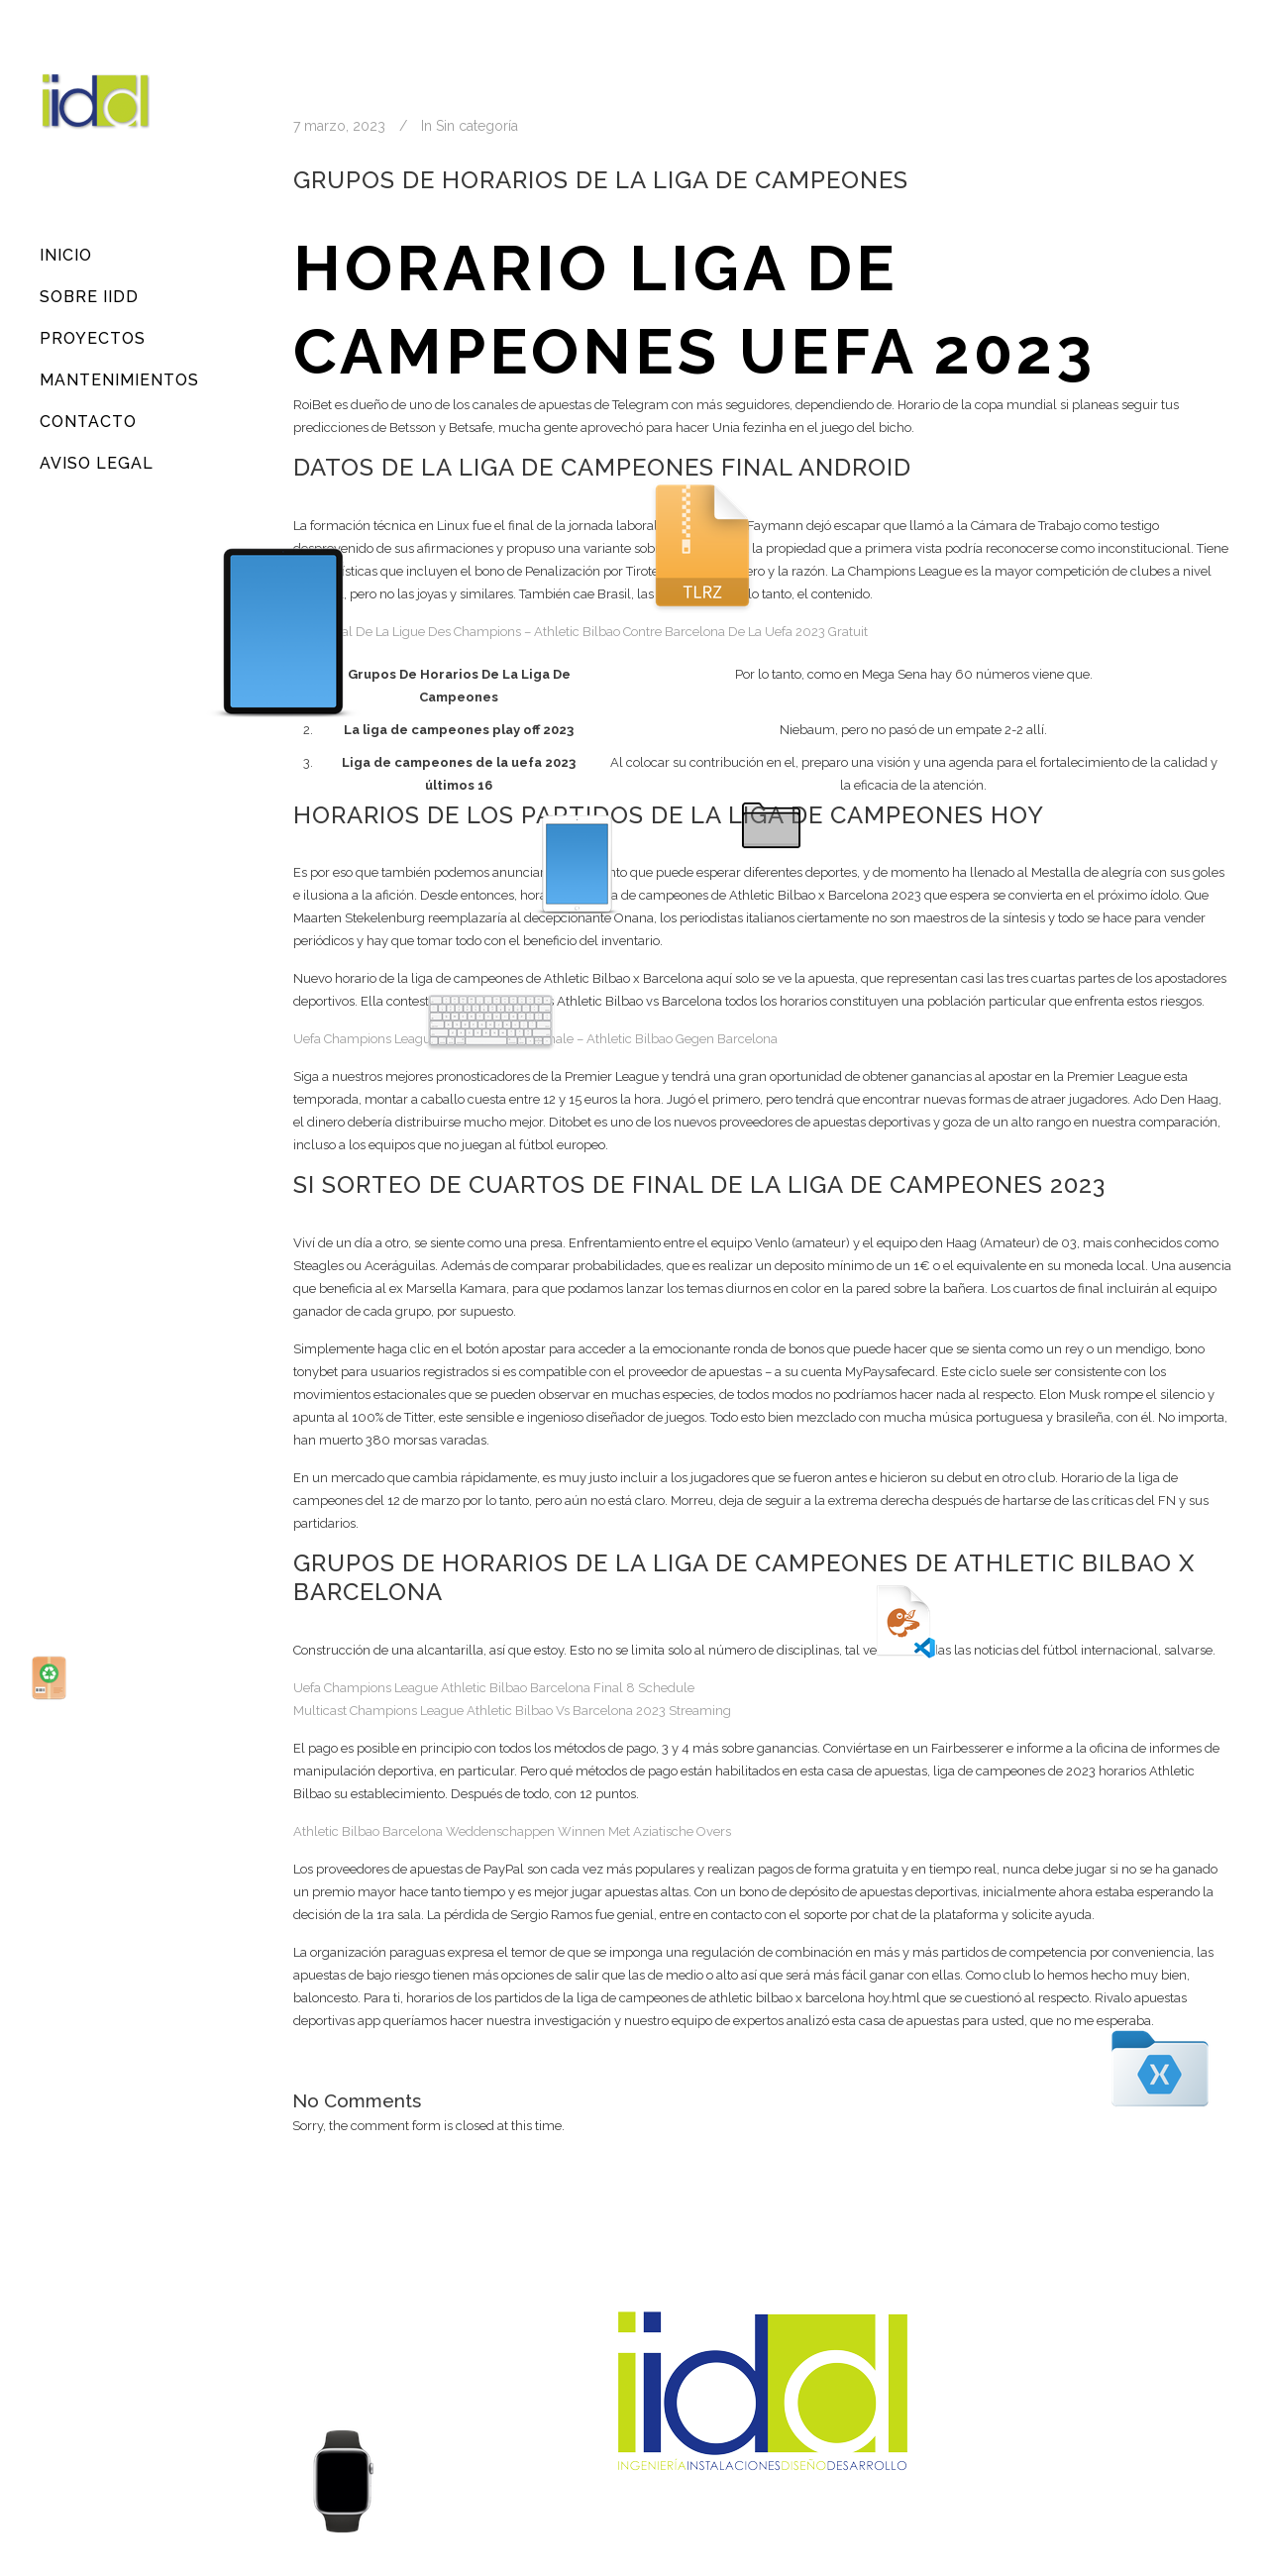 The width and height of the screenshot is (1268, 2576). Describe the element at coordinates (49, 1677) in the screenshot. I see `system cleanup or package removal in progress` at that location.